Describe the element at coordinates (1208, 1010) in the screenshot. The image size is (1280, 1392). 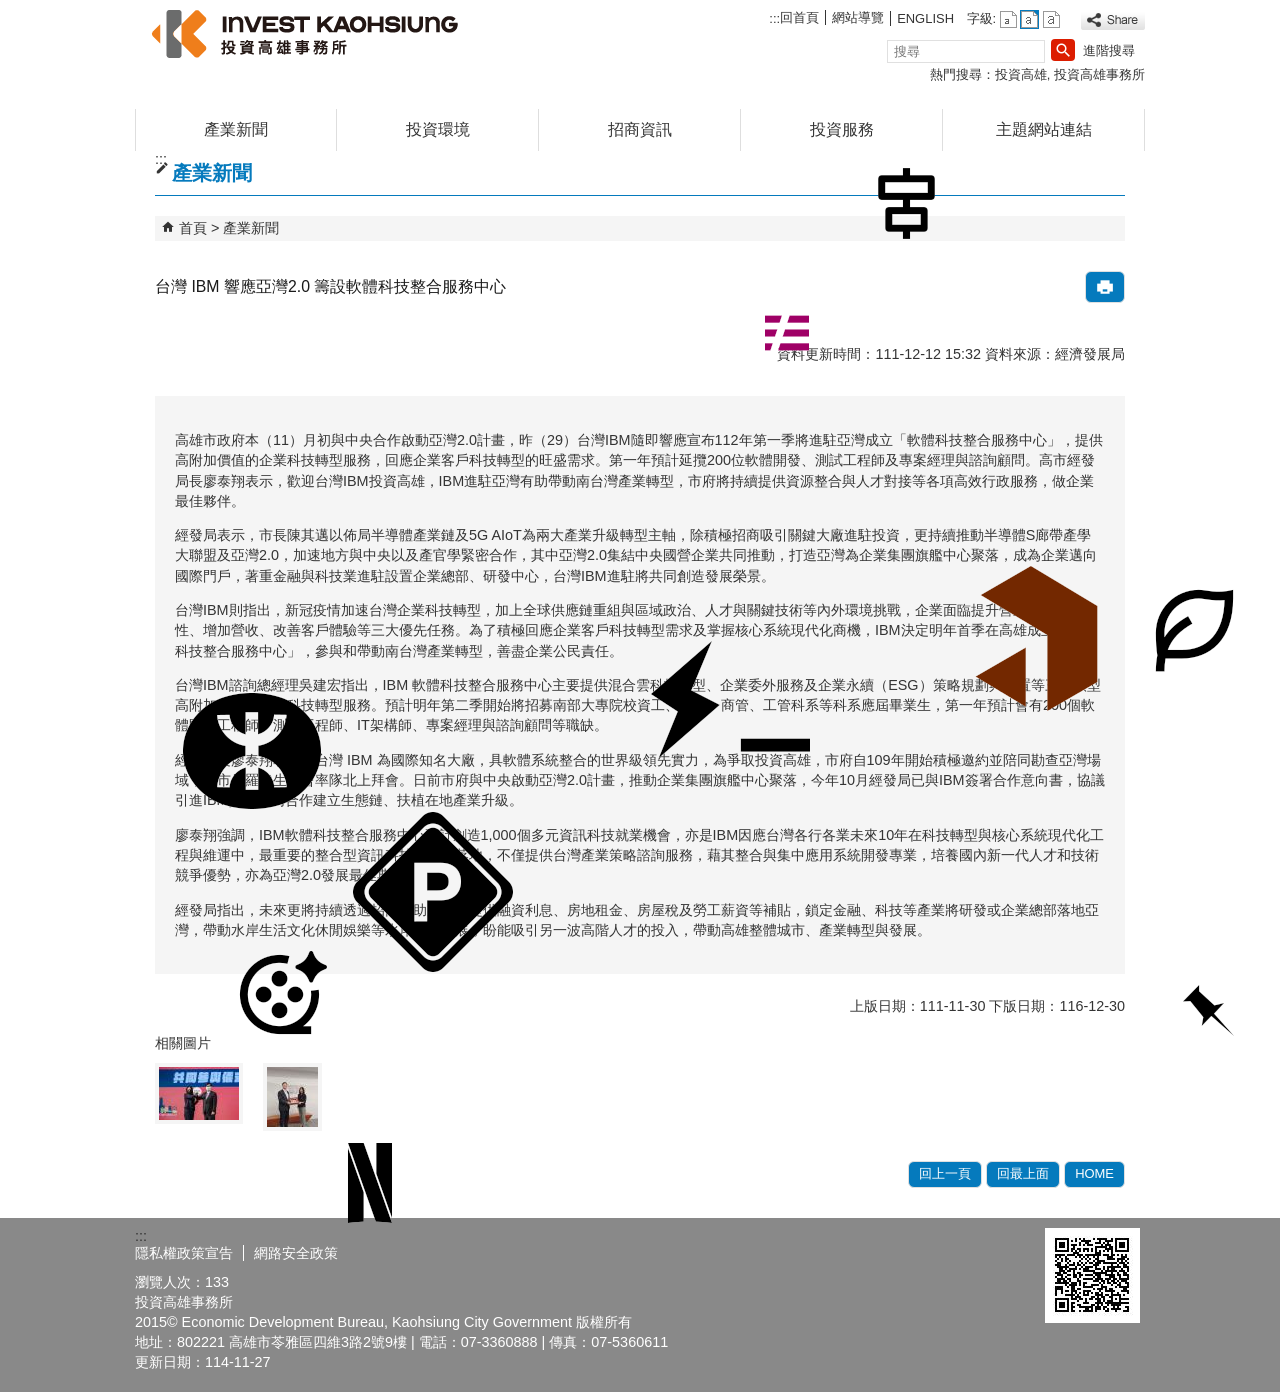
I see `visit pinboard bookmarking service` at that location.